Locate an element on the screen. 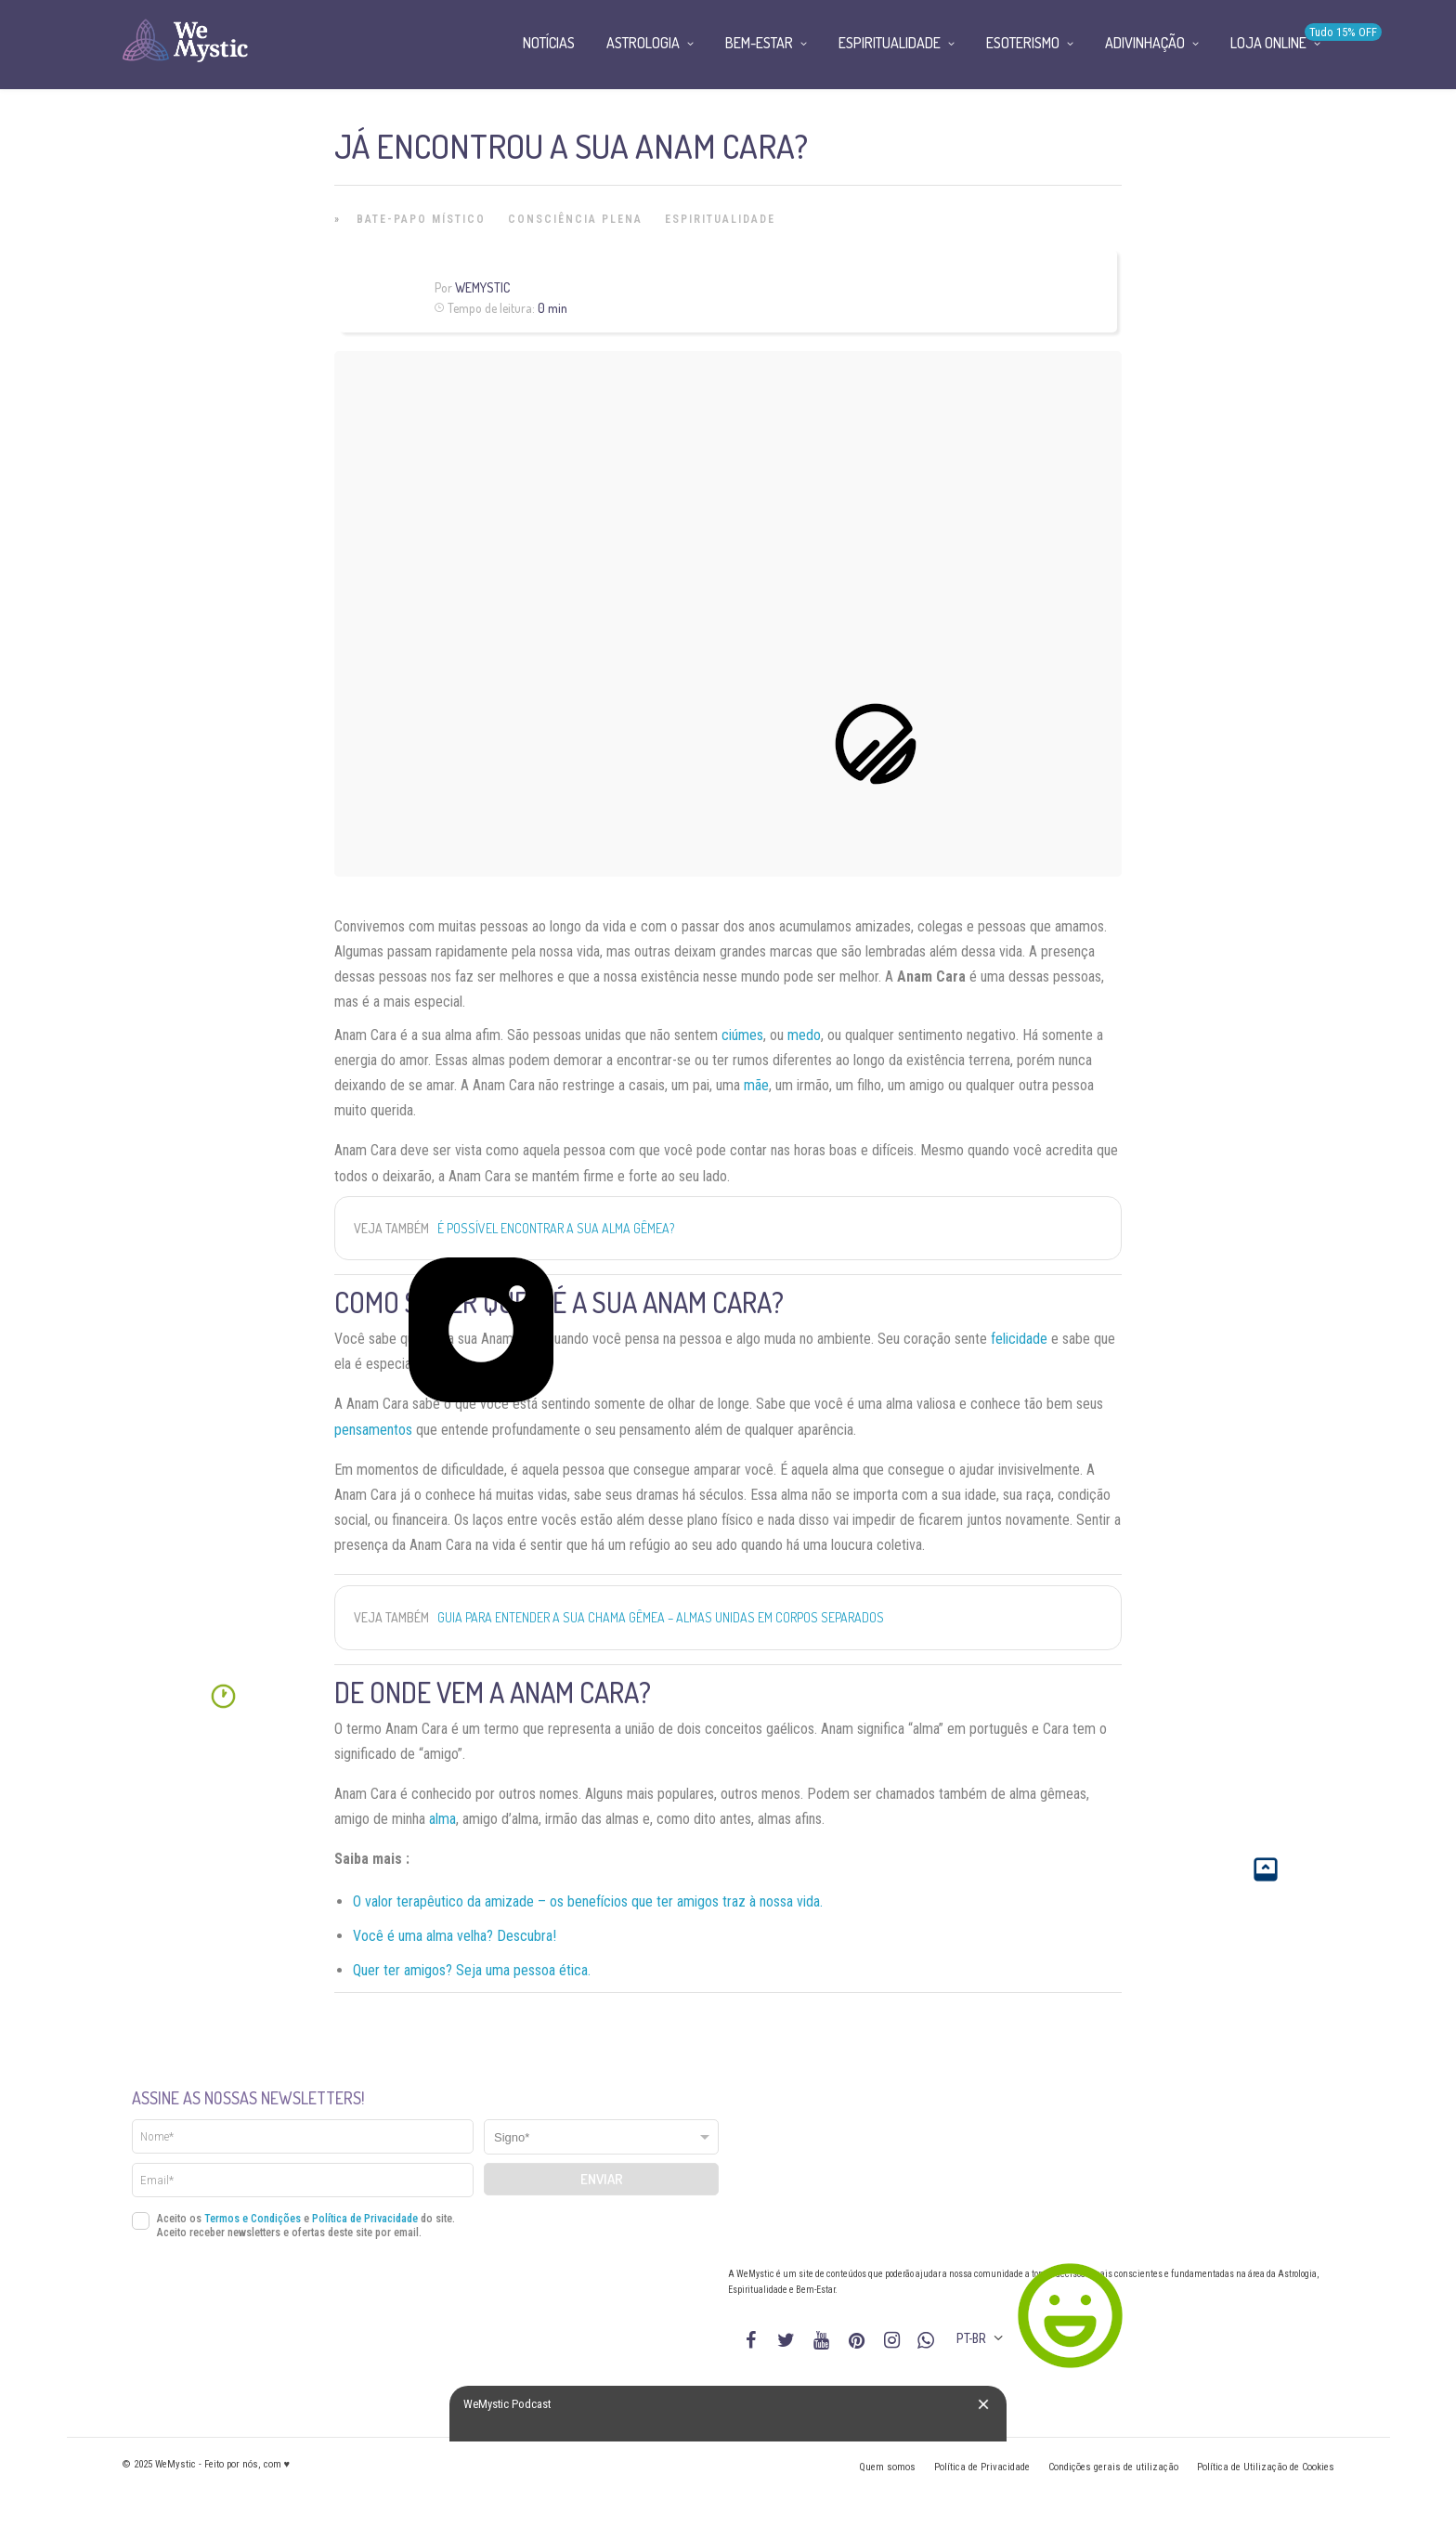  indicates the current time is 1 o'clock is located at coordinates (223, 1696).